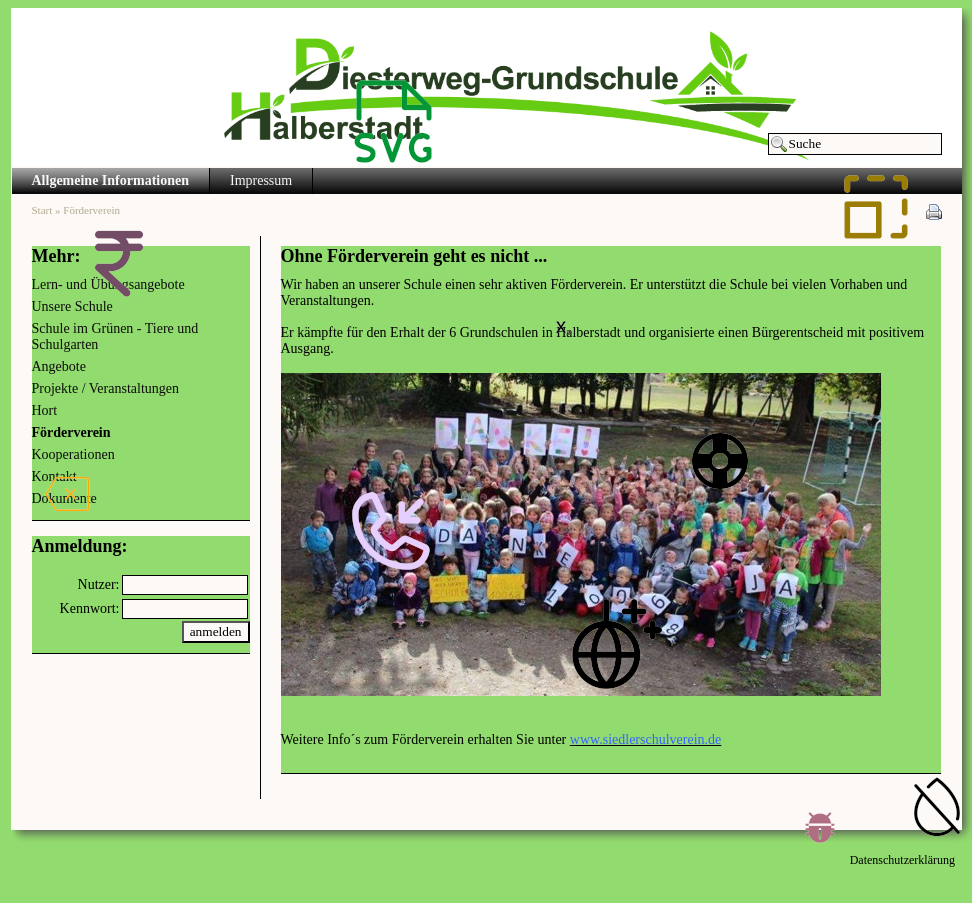  What do you see at coordinates (876, 207) in the screenshot?
I see `resize a window or element` at bounding box center [876, 207].